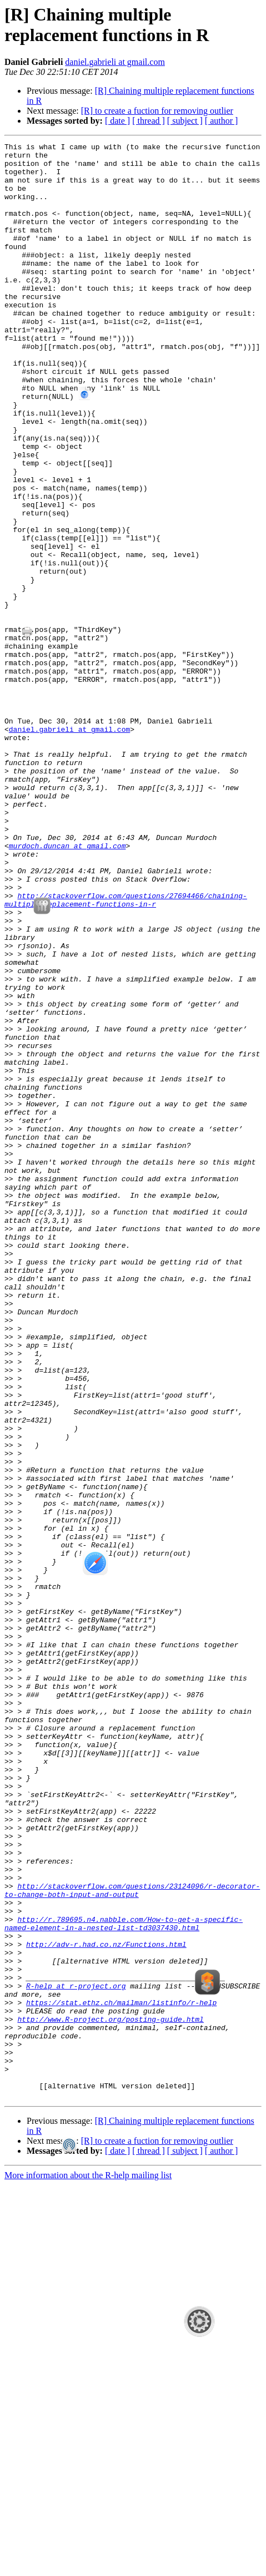  What do you see at coordinates (199, 2321) in the screenshot?
I see `view file properties and settings` at bounding box center [199, 2321].